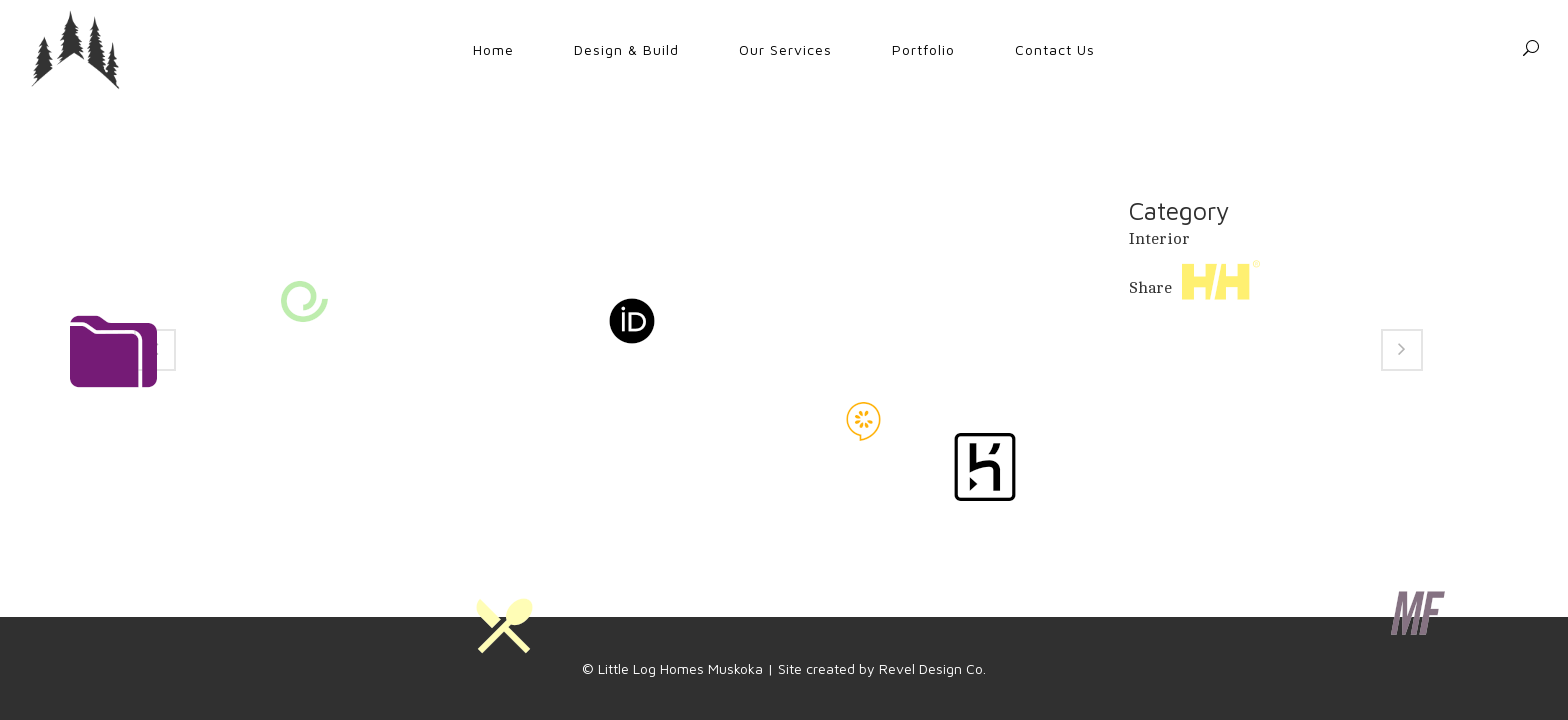 This screenshot has height=720, width=1568. I want to click on every.org logo, so click(304, 301).